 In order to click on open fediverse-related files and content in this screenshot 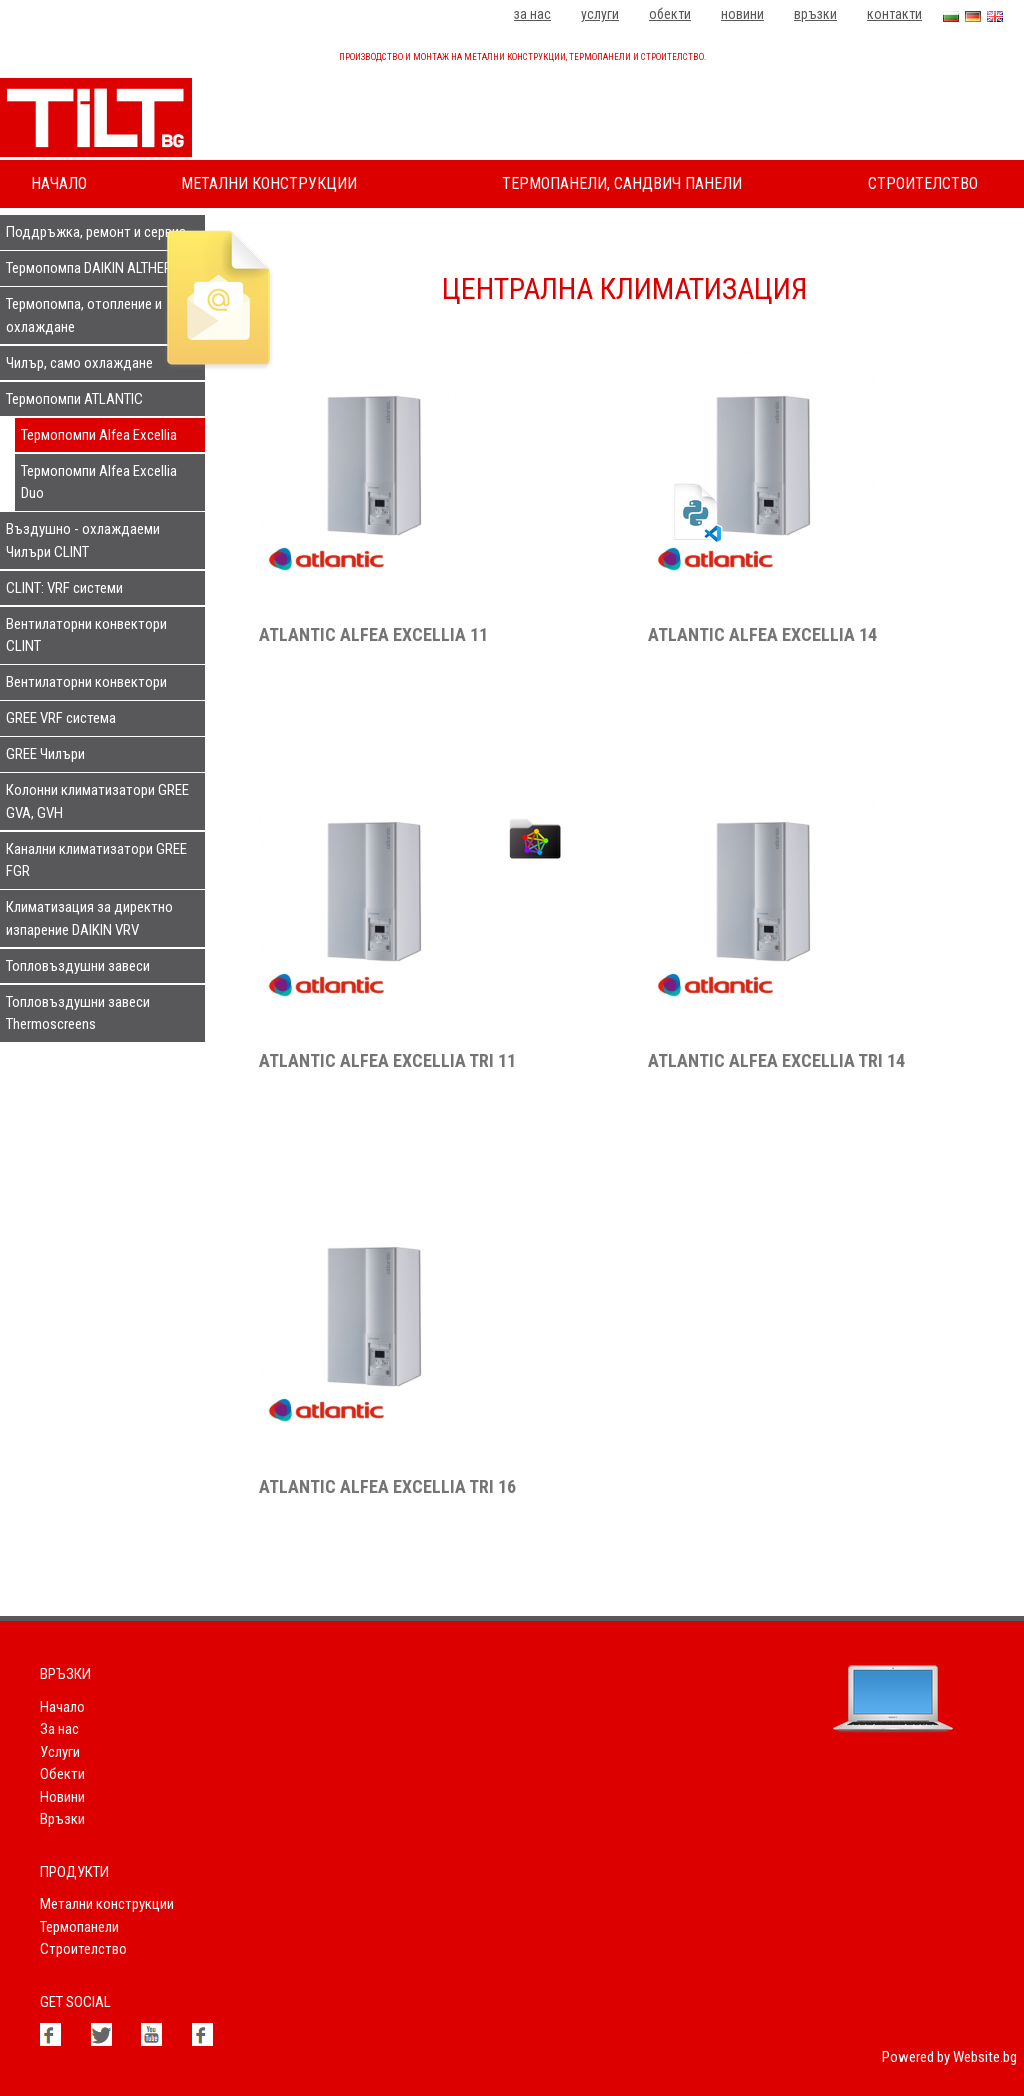, I will do `click(535, 840)`.